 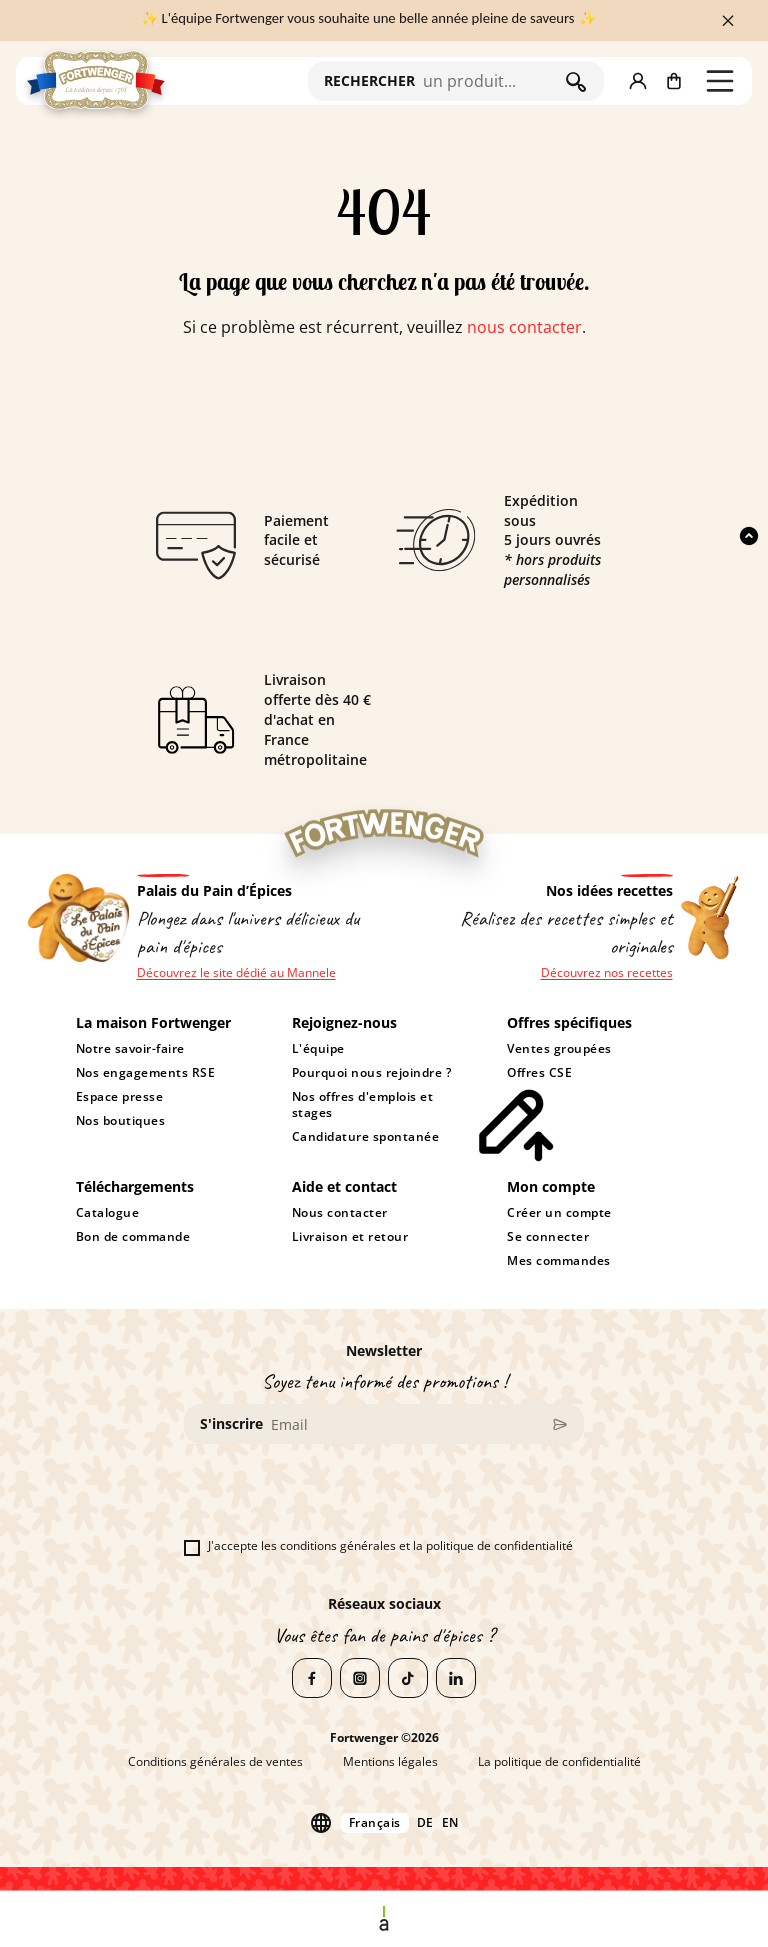 What do you see at coordinates (749, 536) in the screenshot?
I see `scroll to top of page` at bounding box center [749, 536].